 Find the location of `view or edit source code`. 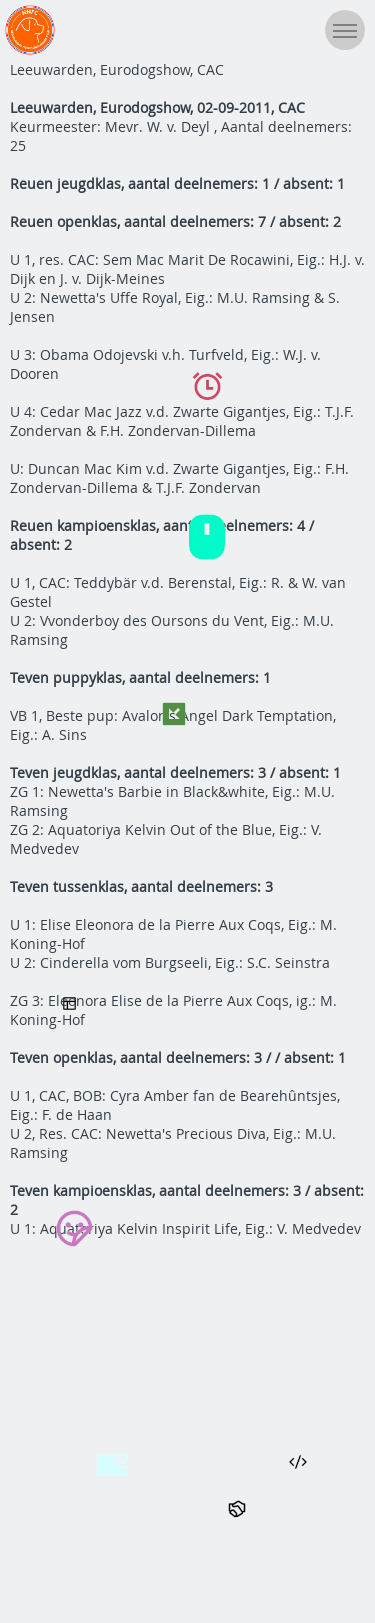

view or edit source code is located at coordinates (298, 1462).